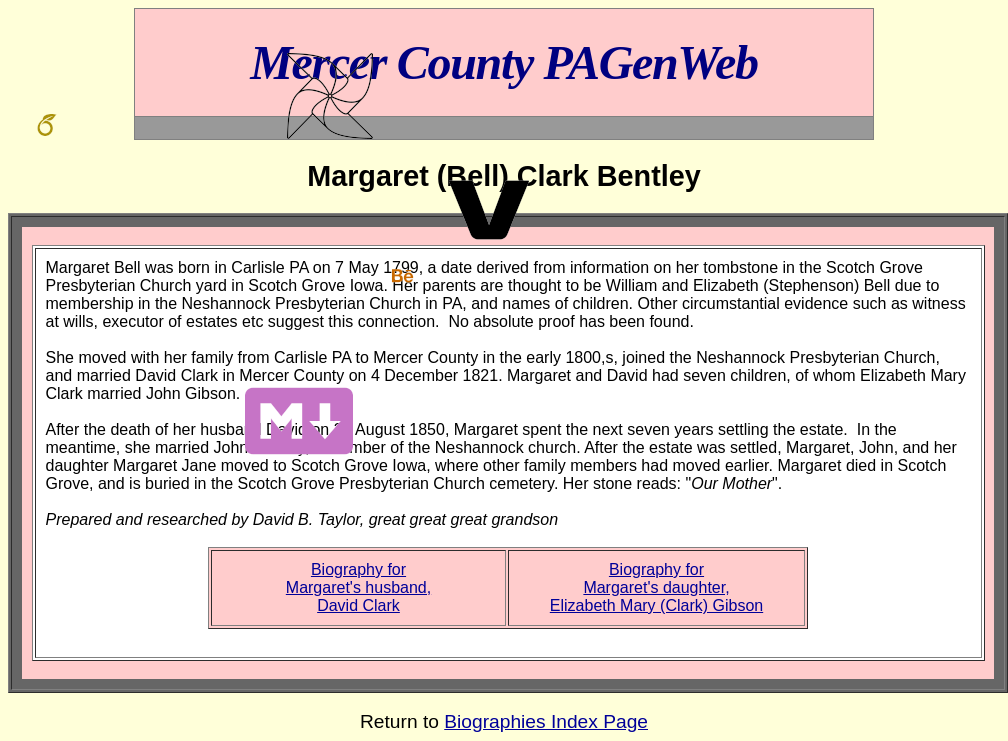 The image size is (1008, 741). Describe the element at coordinates (299, 421) in the screenshot. I see `indicates markdown formatting is supported` at that location.